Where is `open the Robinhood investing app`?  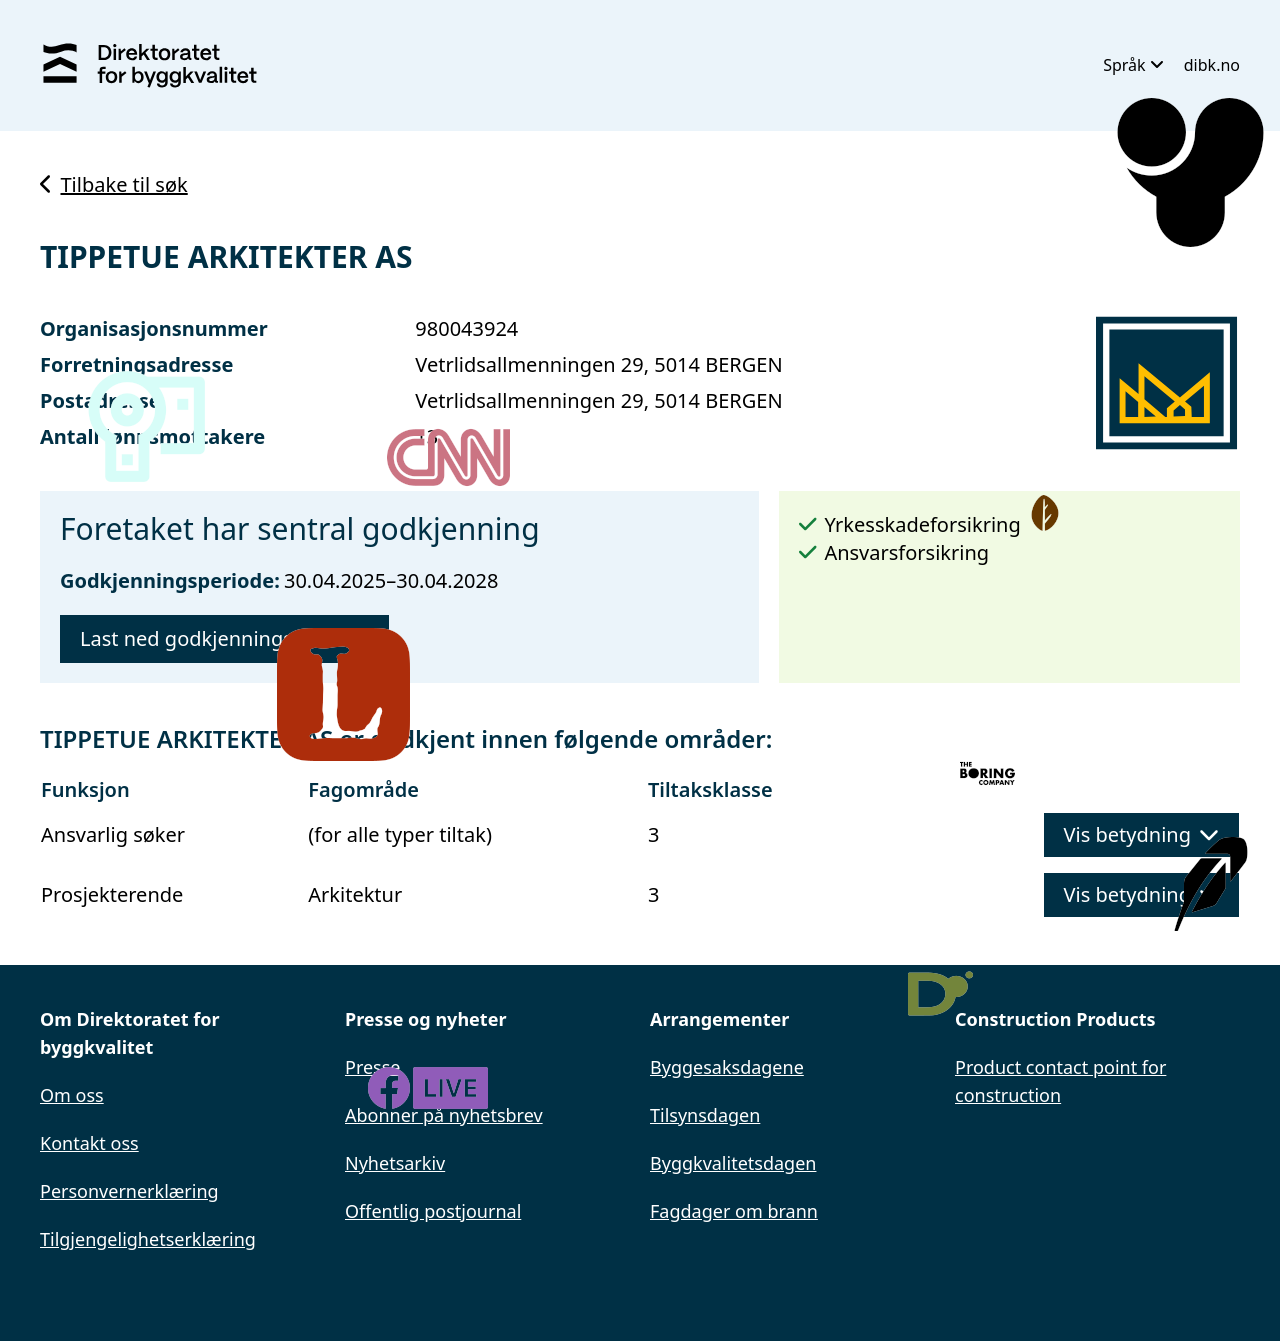
open the Robinhood investing app is located at coordinates (1211, 884).